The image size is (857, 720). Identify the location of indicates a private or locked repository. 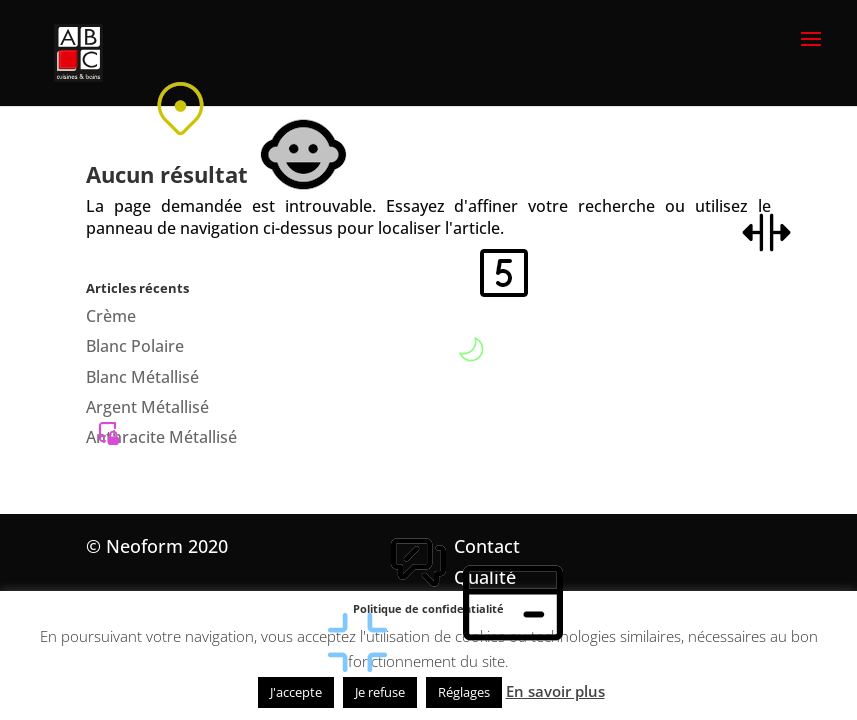
(107, 433).